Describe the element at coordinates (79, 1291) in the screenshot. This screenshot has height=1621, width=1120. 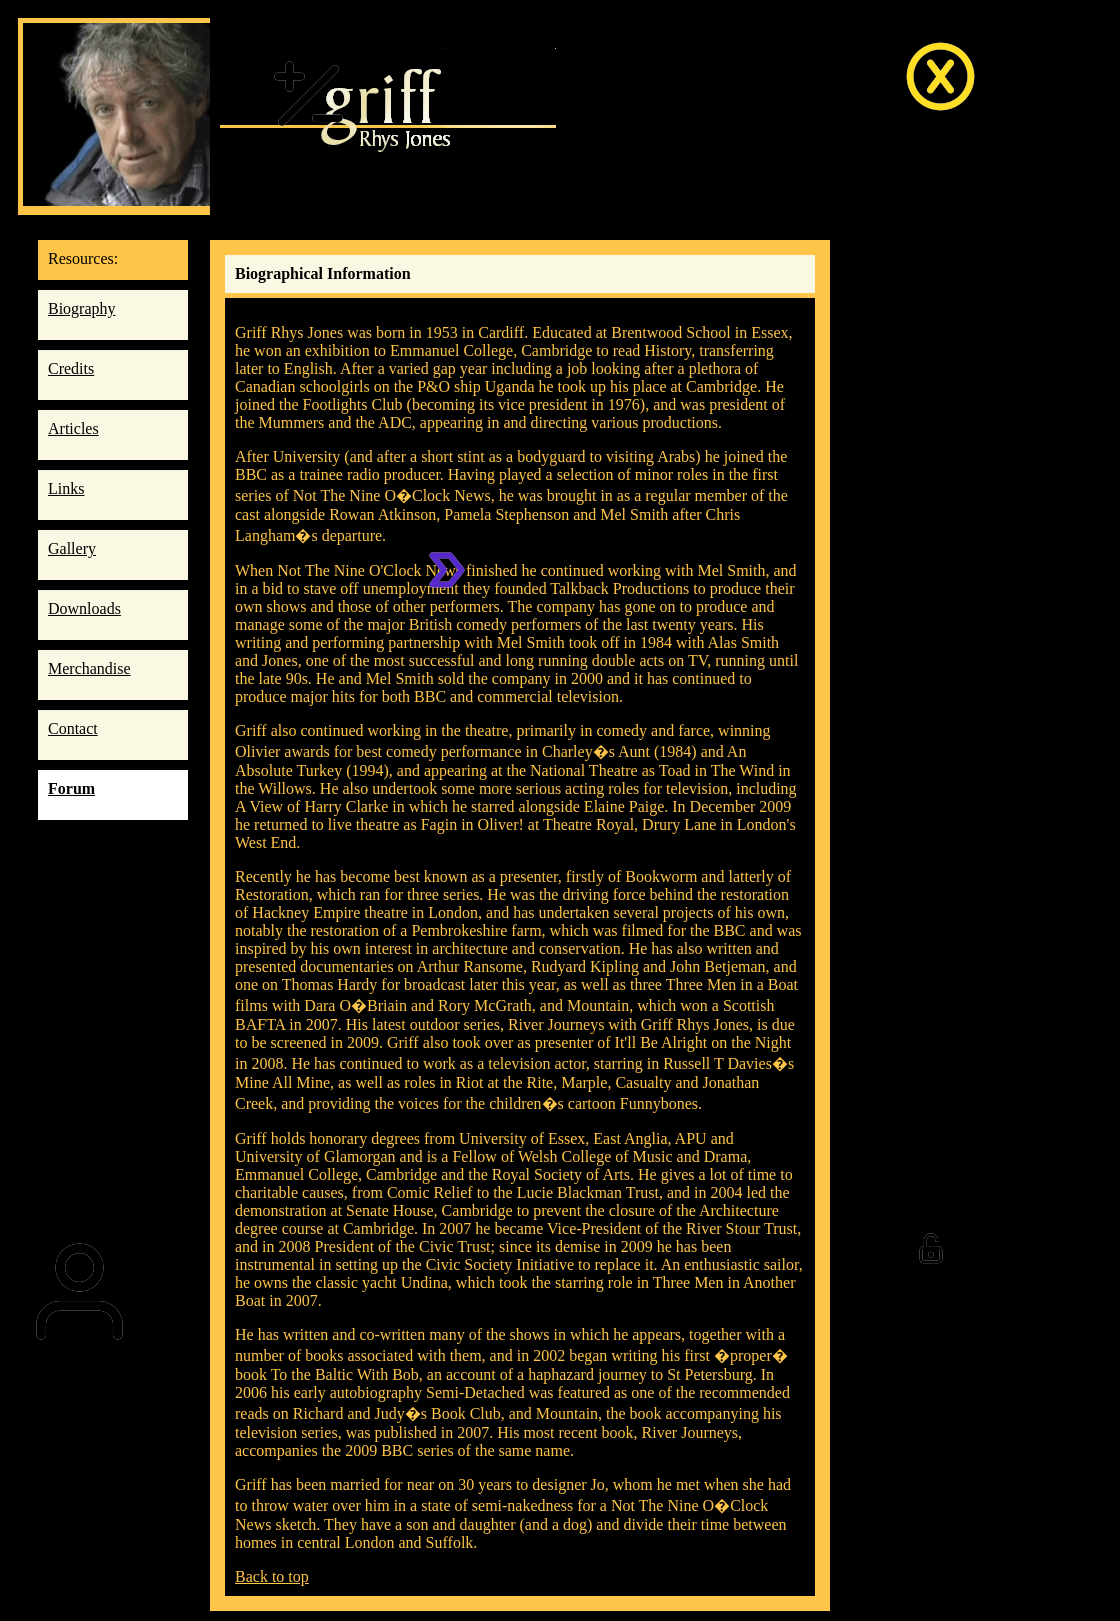
I see `view your profile` at that location.